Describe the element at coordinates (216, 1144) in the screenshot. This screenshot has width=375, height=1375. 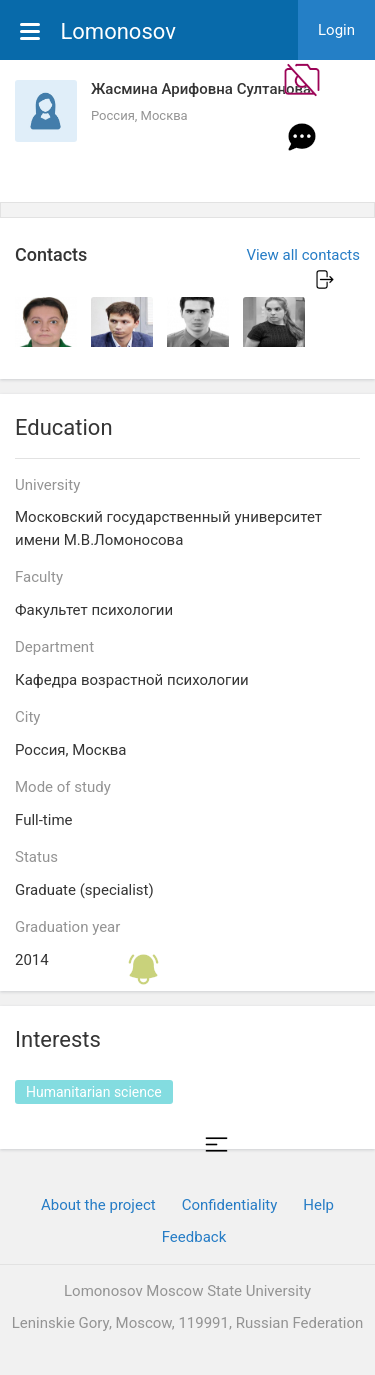
I see `open navigation menu` at that location.